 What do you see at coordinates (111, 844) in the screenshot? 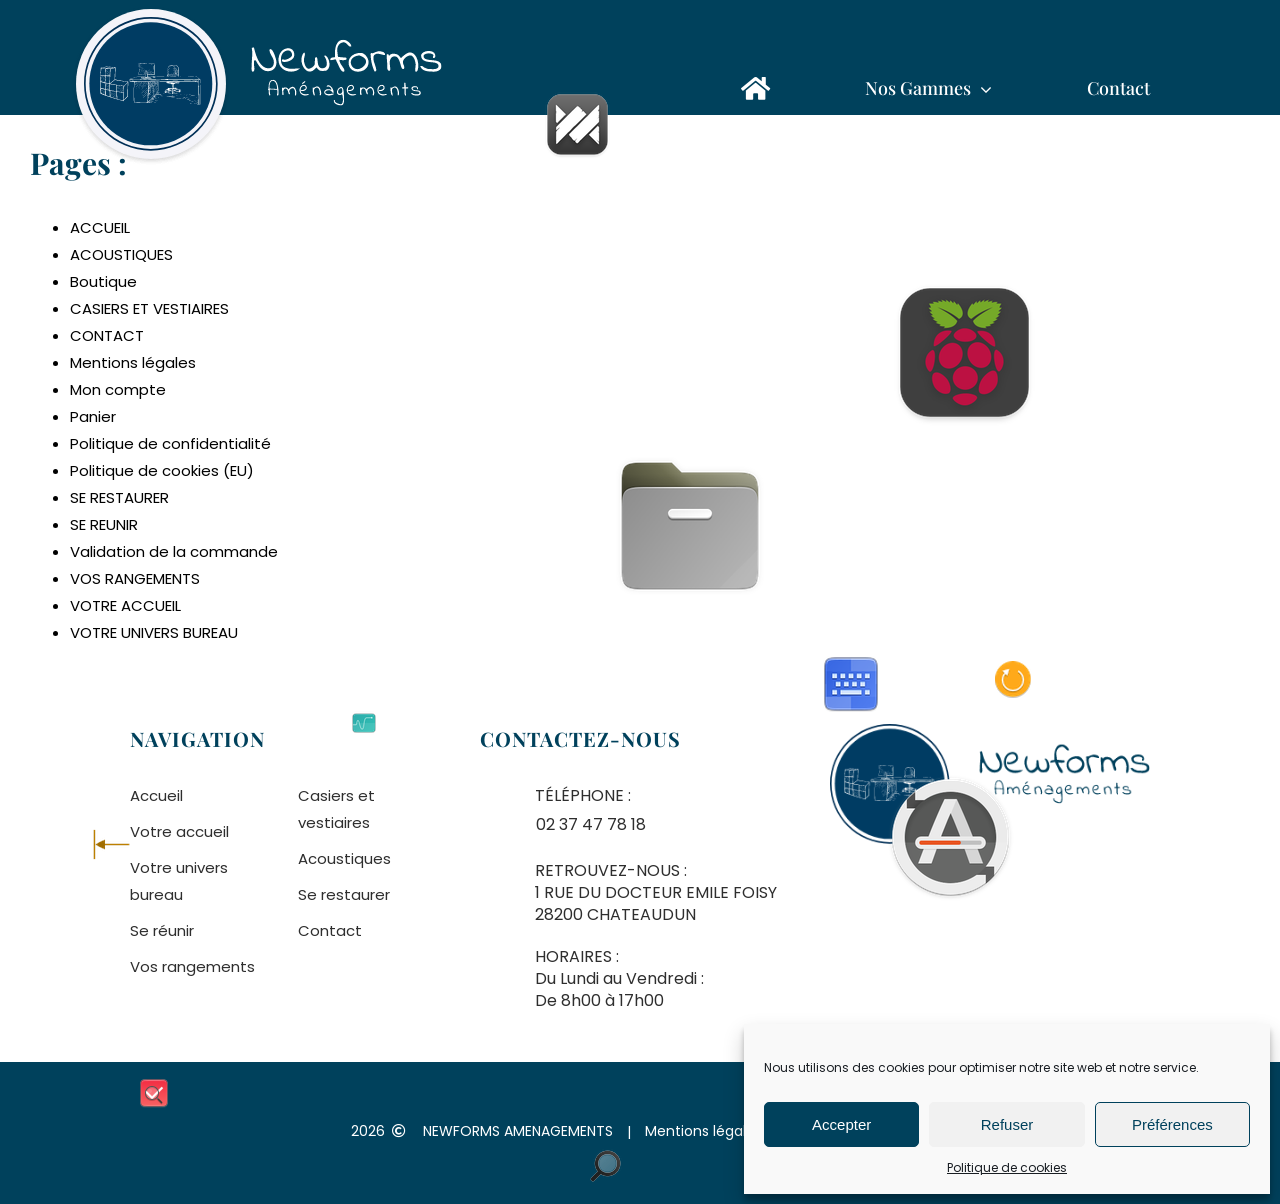
I see `go to the first item in a list or sequence` at bounding box center [111, 844].